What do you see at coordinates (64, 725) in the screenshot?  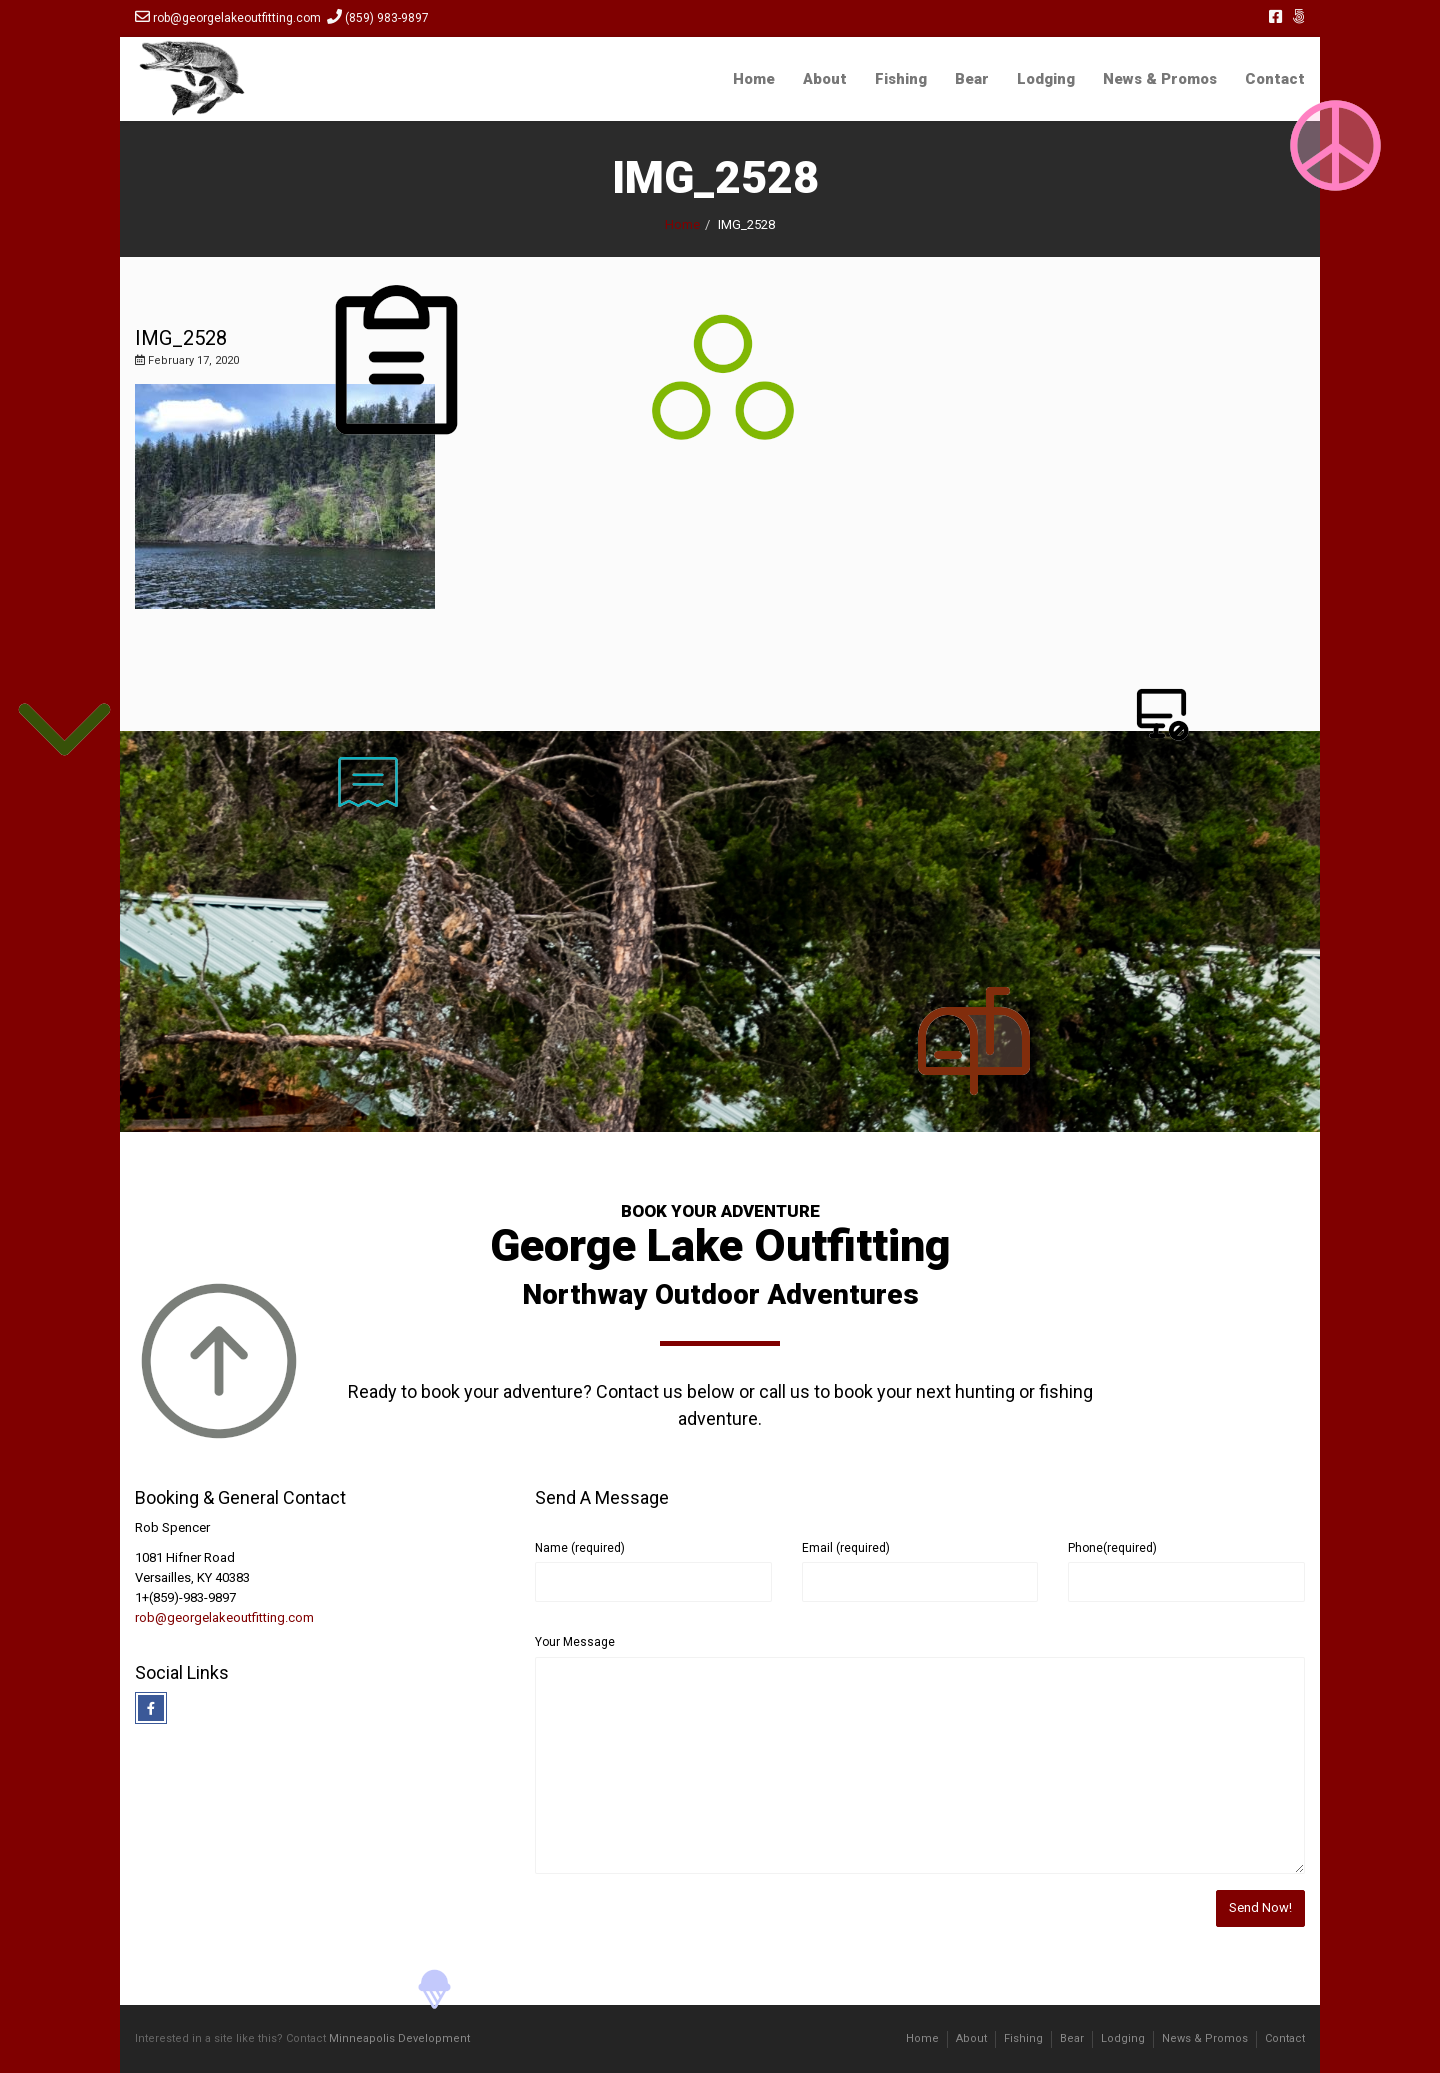 I see `expand a dropdown menu` at bounding box center [64, 725].